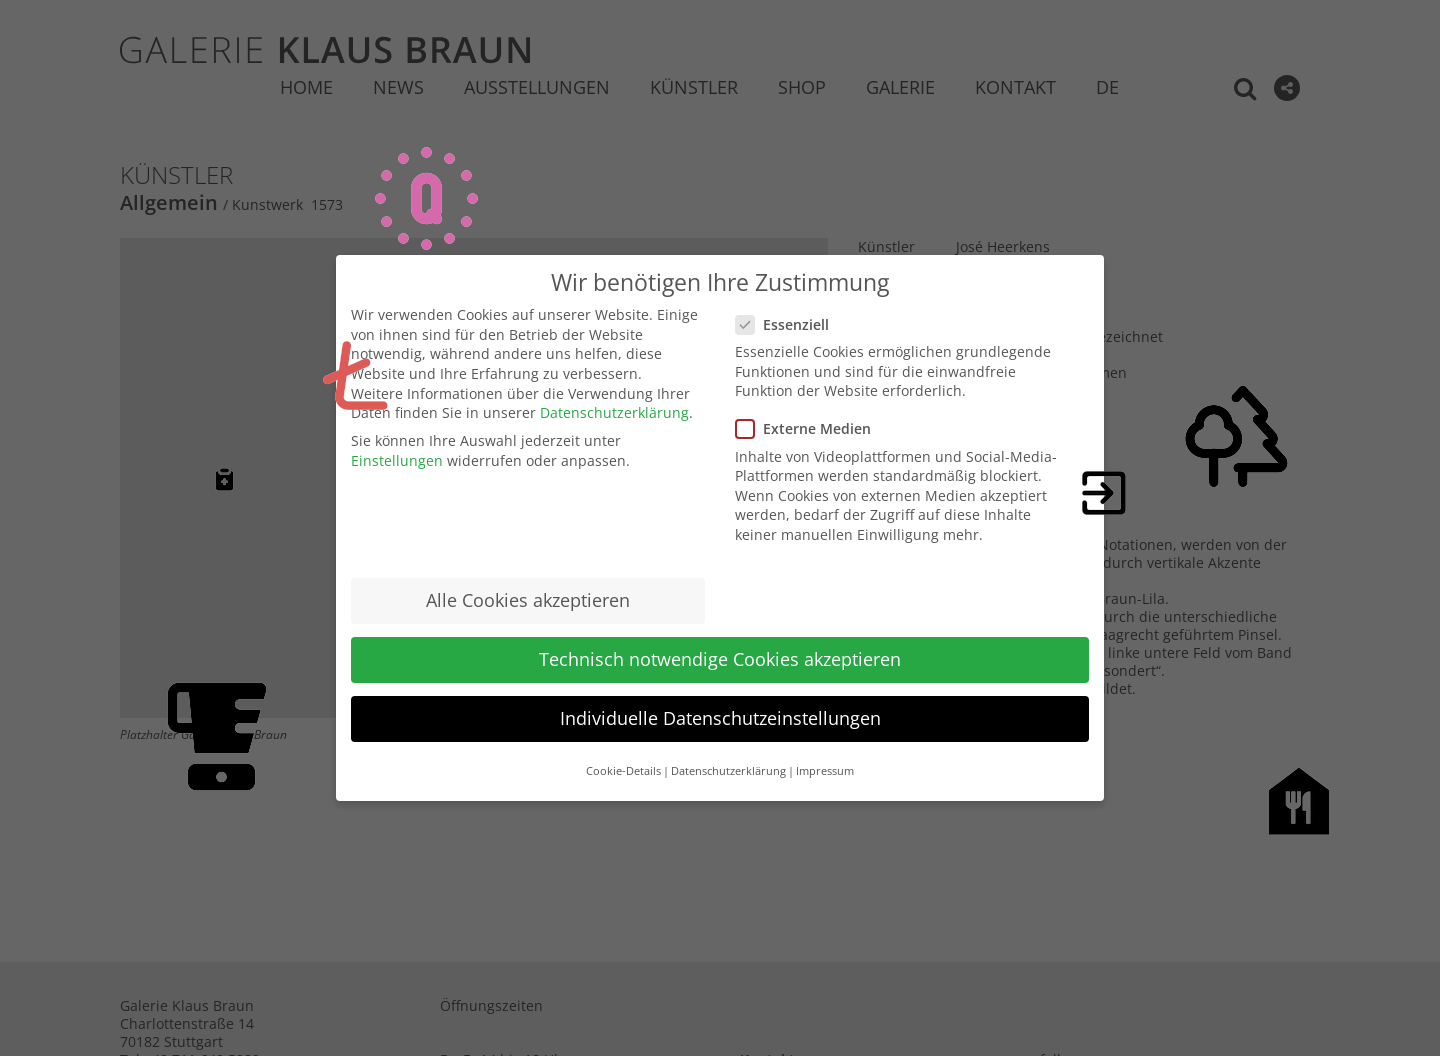 The height and width of the screenshot is (1056, 1440). What do you see at coordinates (221, 736) in the screenshot?
I see `access blender 3D software` at bounding box center [221, 736].